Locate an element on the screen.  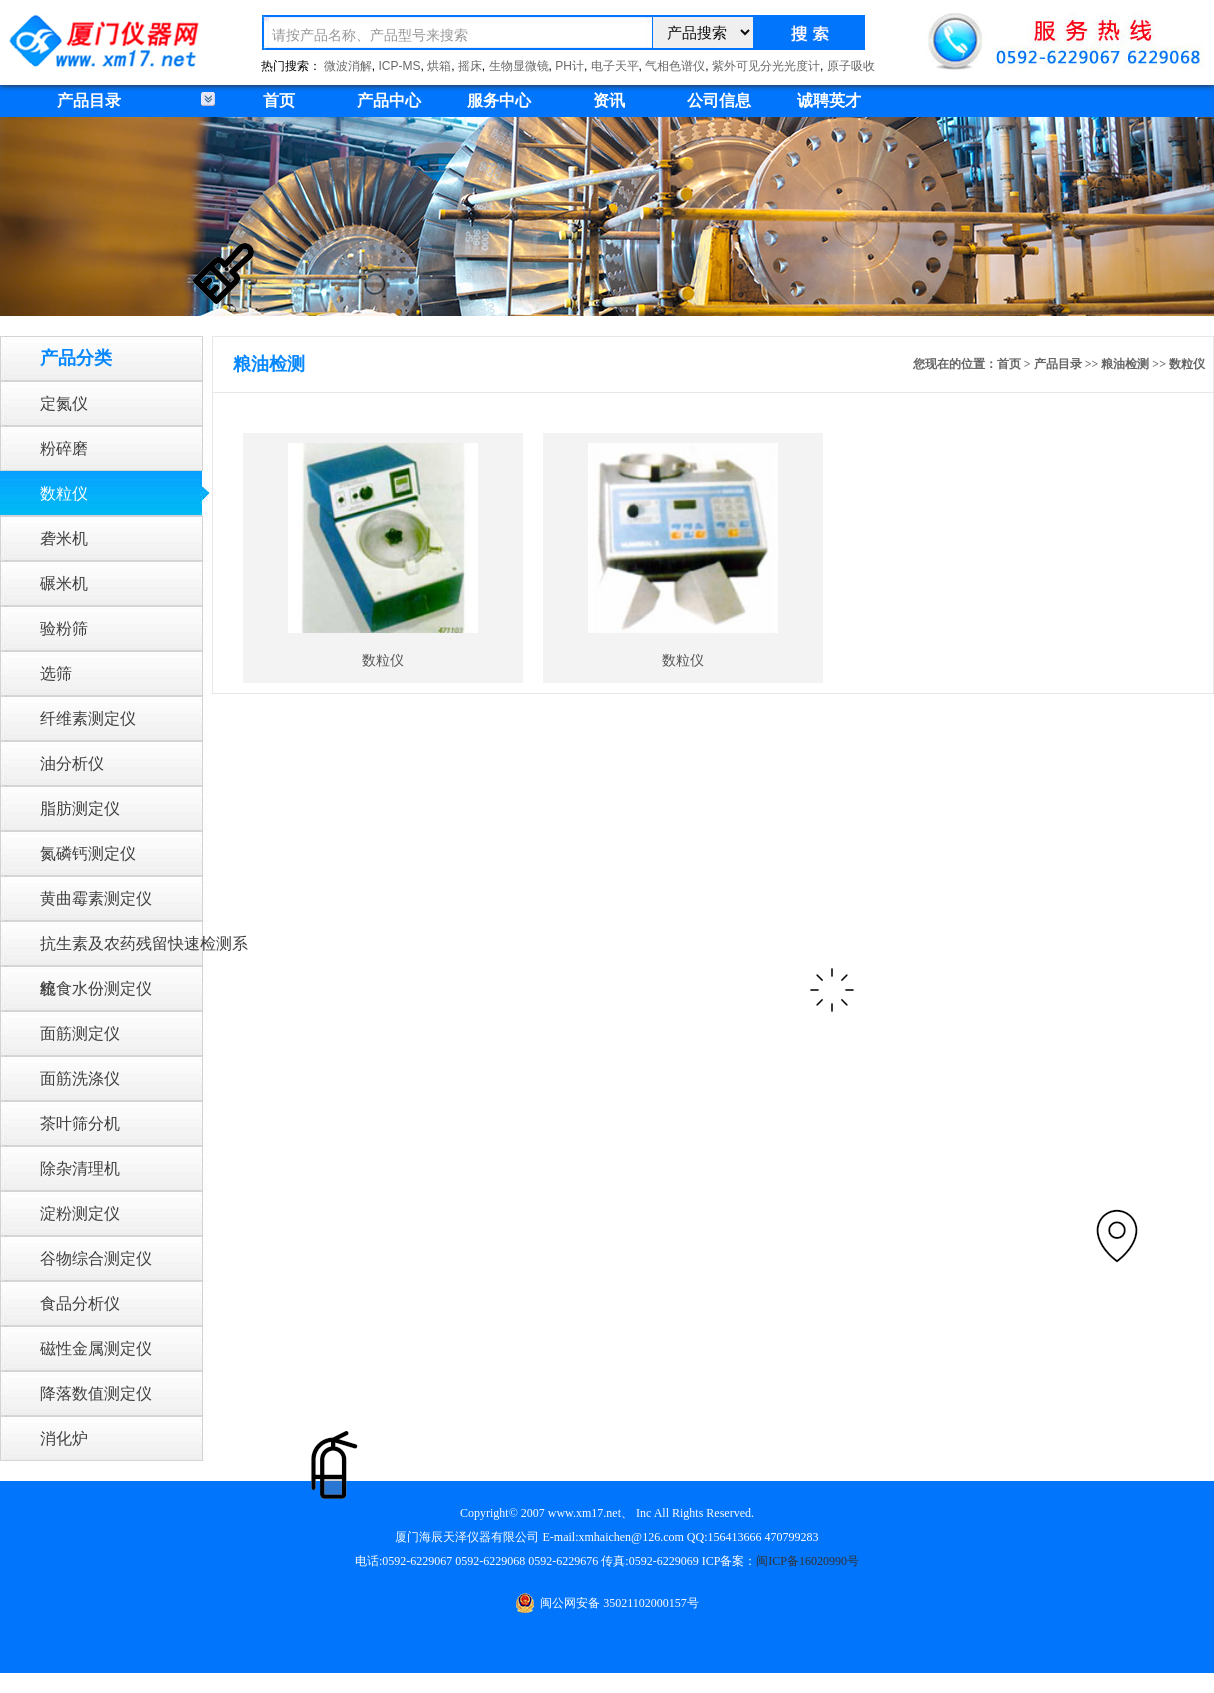
indicates content is loading is located at coordinates (832, 990).